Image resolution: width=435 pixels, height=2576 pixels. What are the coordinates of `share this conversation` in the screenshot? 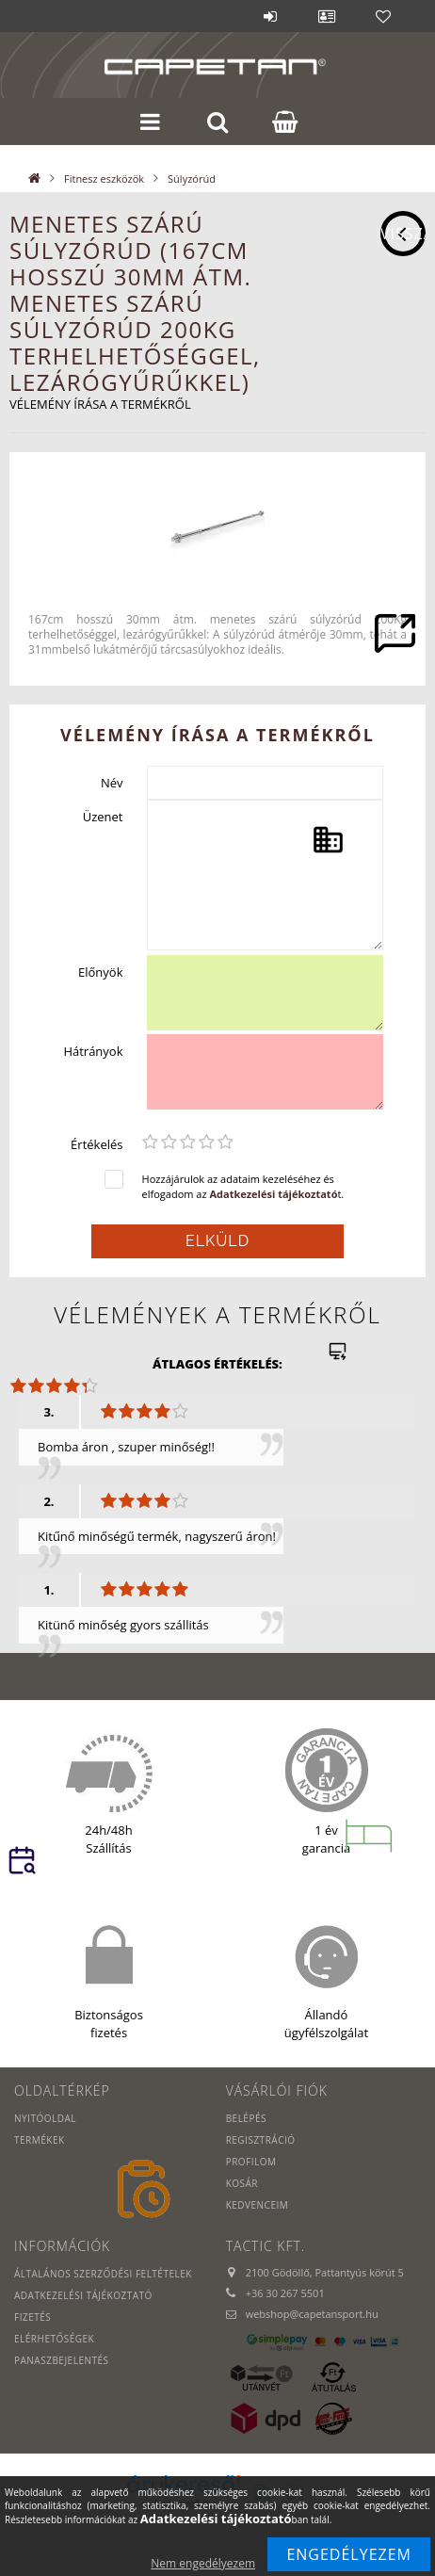 It's located at (395, 632).